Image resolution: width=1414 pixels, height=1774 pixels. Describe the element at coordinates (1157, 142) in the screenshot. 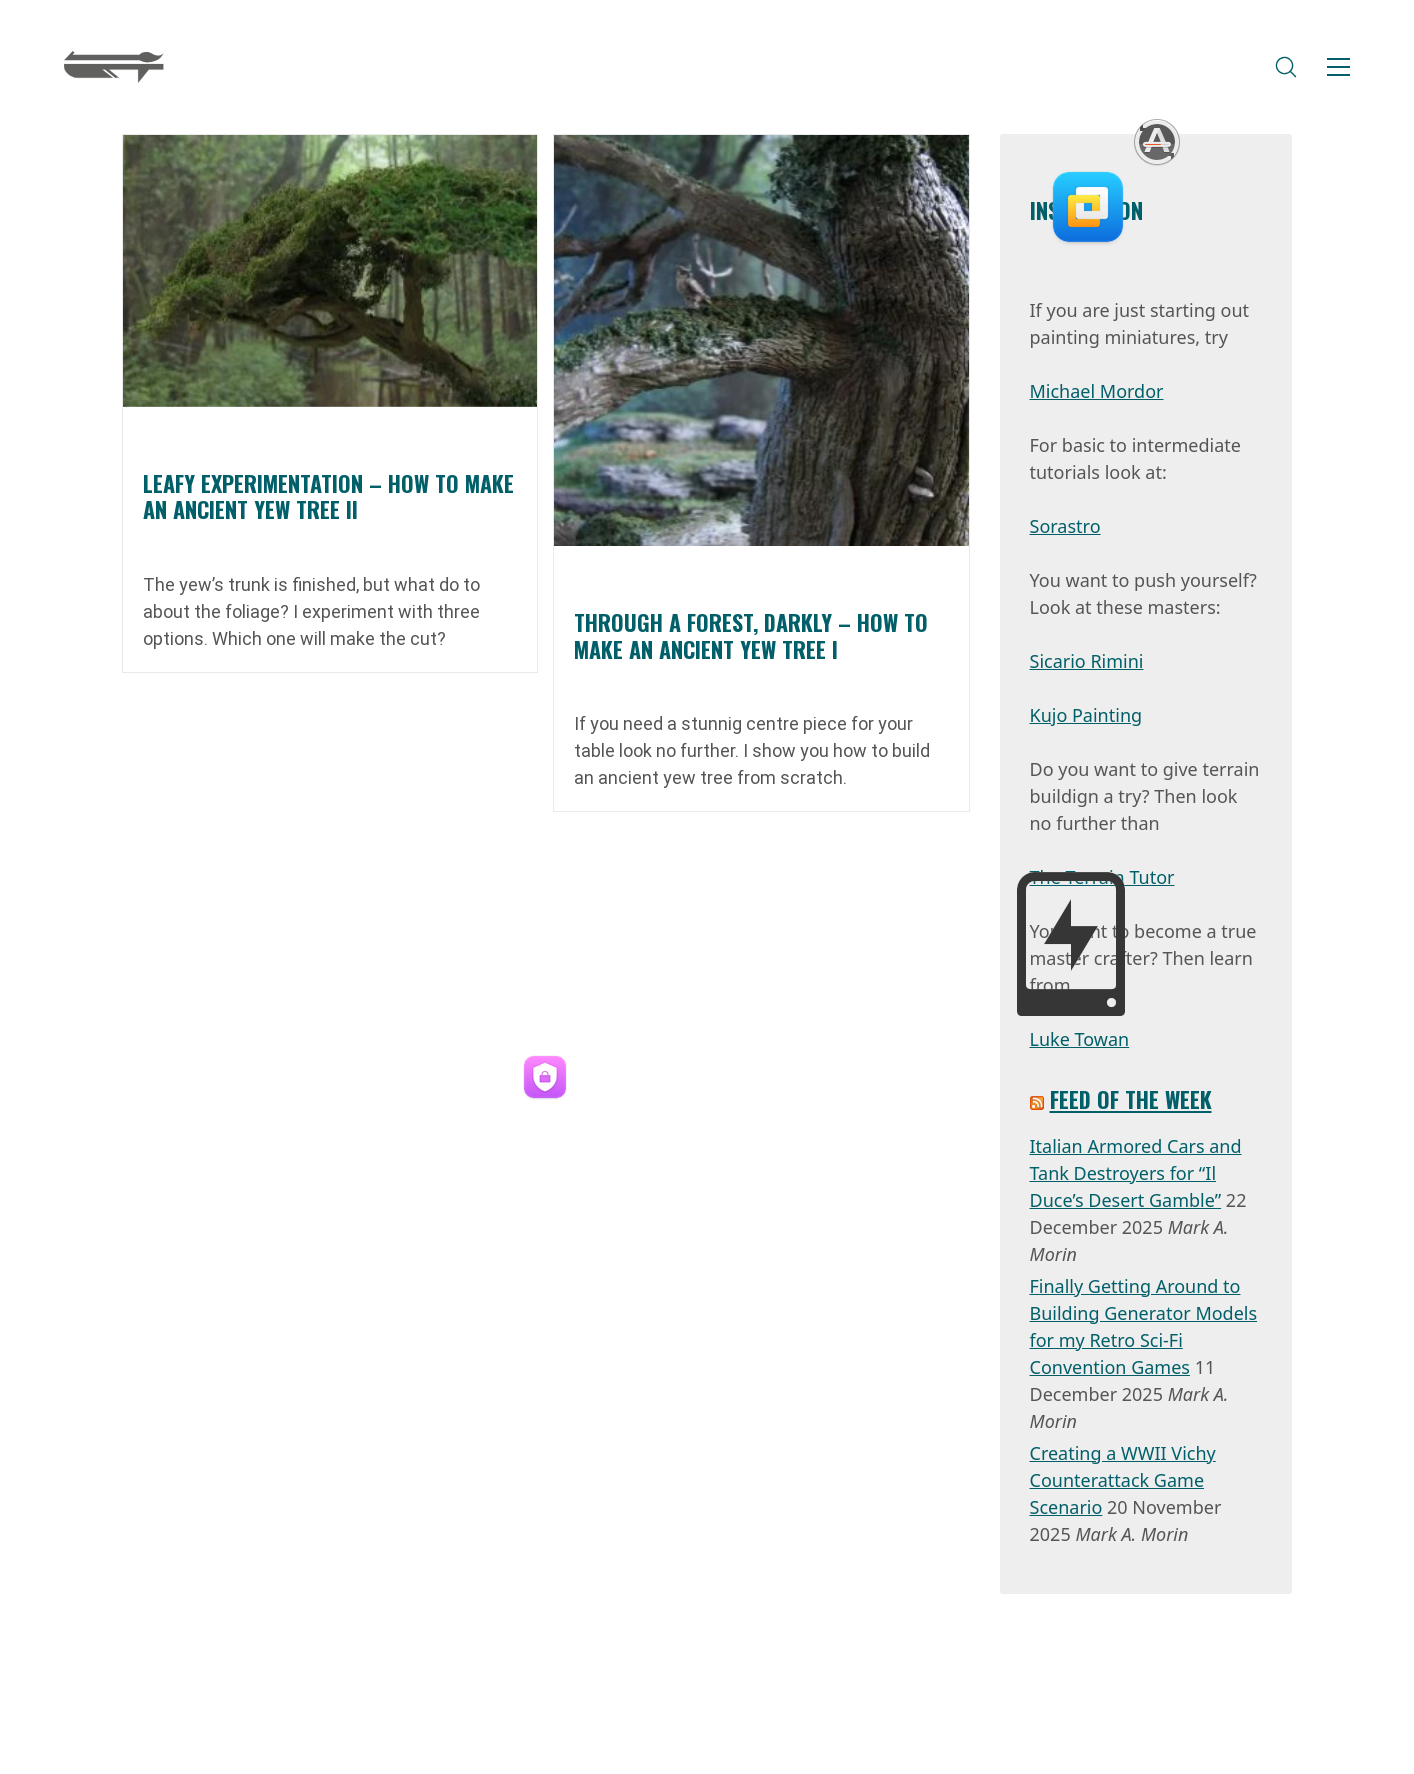

I see `open the software update notifier app` at that location.